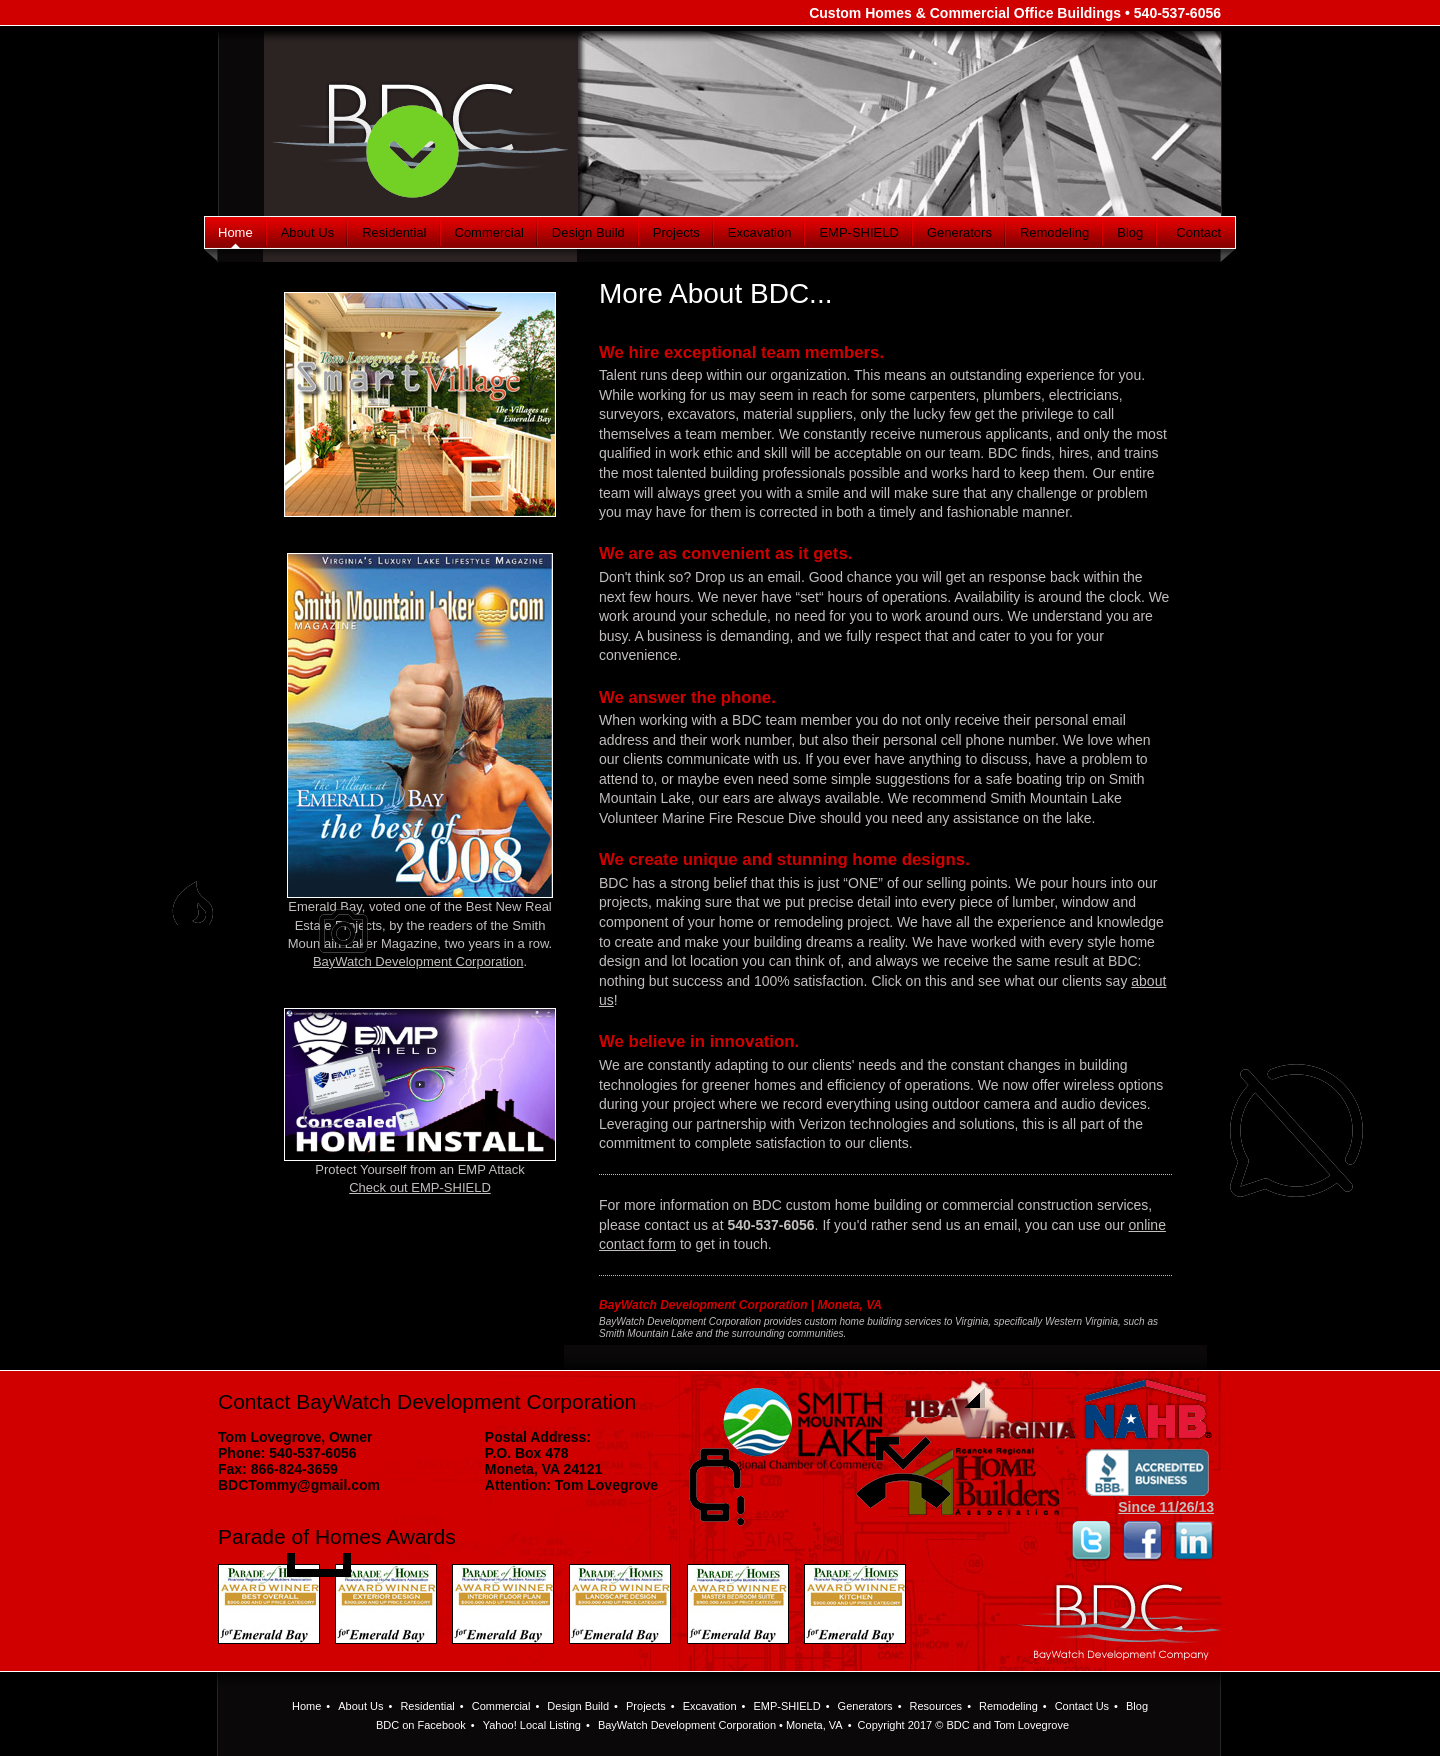 The width and height of the screenshot is (1440, 1756). Describe the element at coordinates (1296, 1130) in the screenshot. I see `mute or disable chat notifications` at that location.